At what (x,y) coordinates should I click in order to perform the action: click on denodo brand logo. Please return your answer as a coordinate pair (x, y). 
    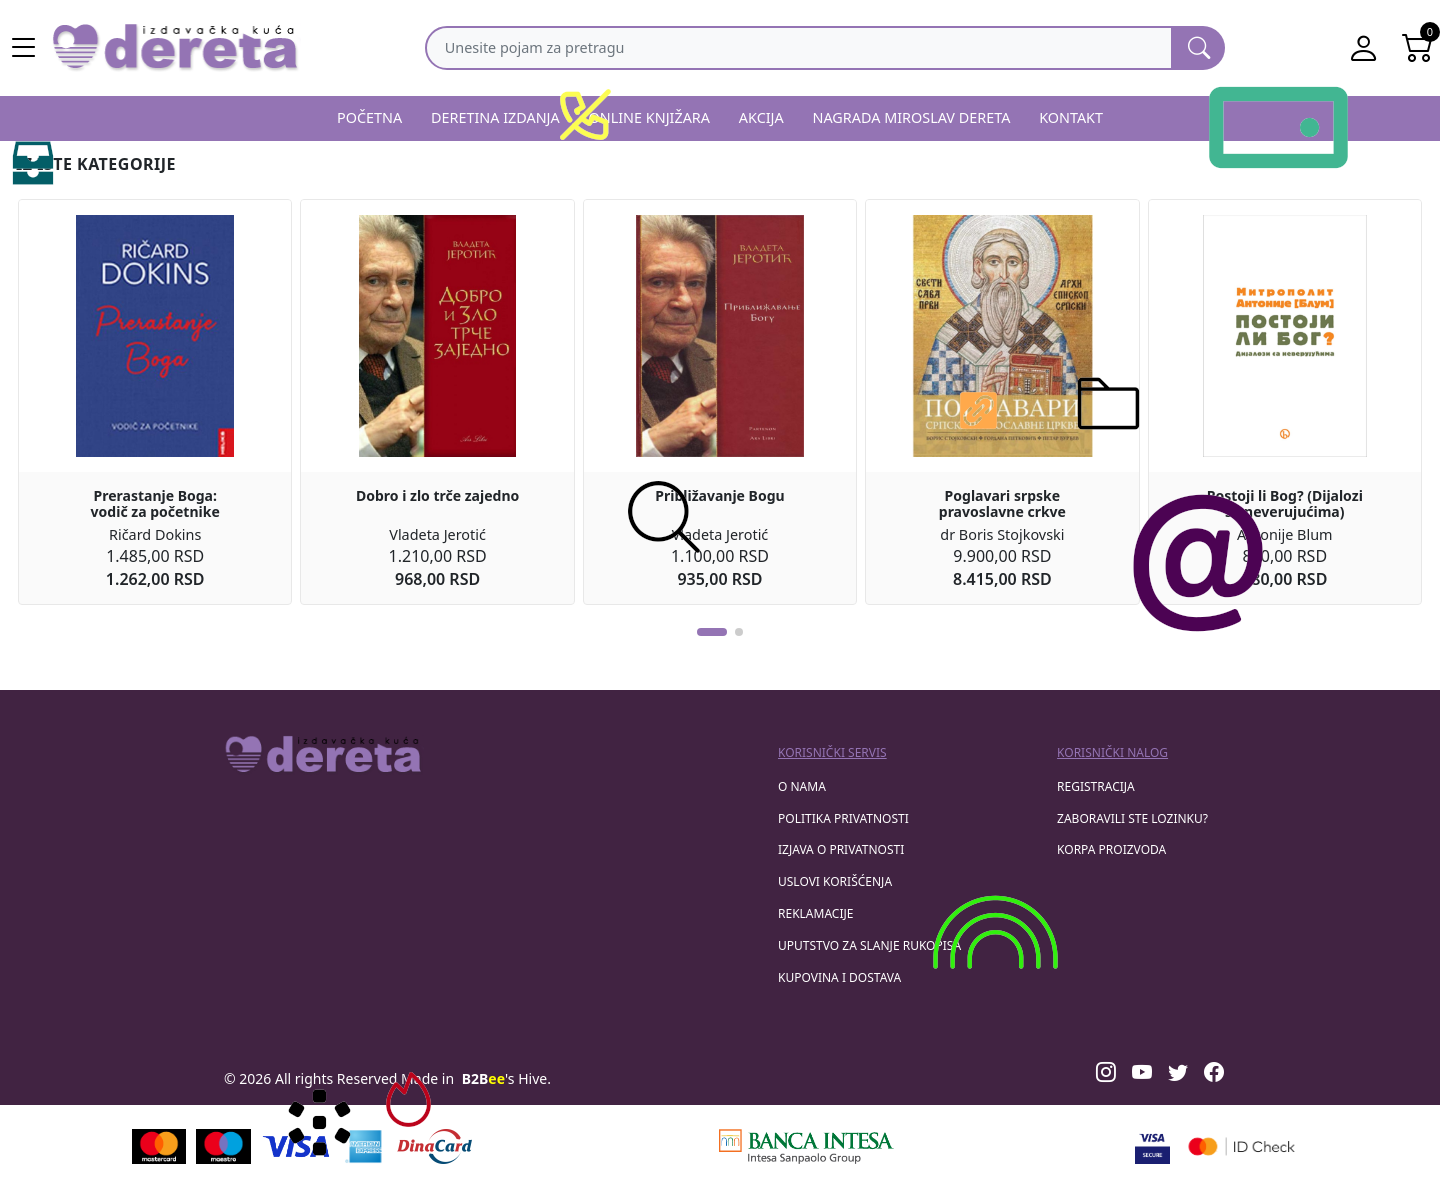
    Looking at the image, I should click on (319, 1122).